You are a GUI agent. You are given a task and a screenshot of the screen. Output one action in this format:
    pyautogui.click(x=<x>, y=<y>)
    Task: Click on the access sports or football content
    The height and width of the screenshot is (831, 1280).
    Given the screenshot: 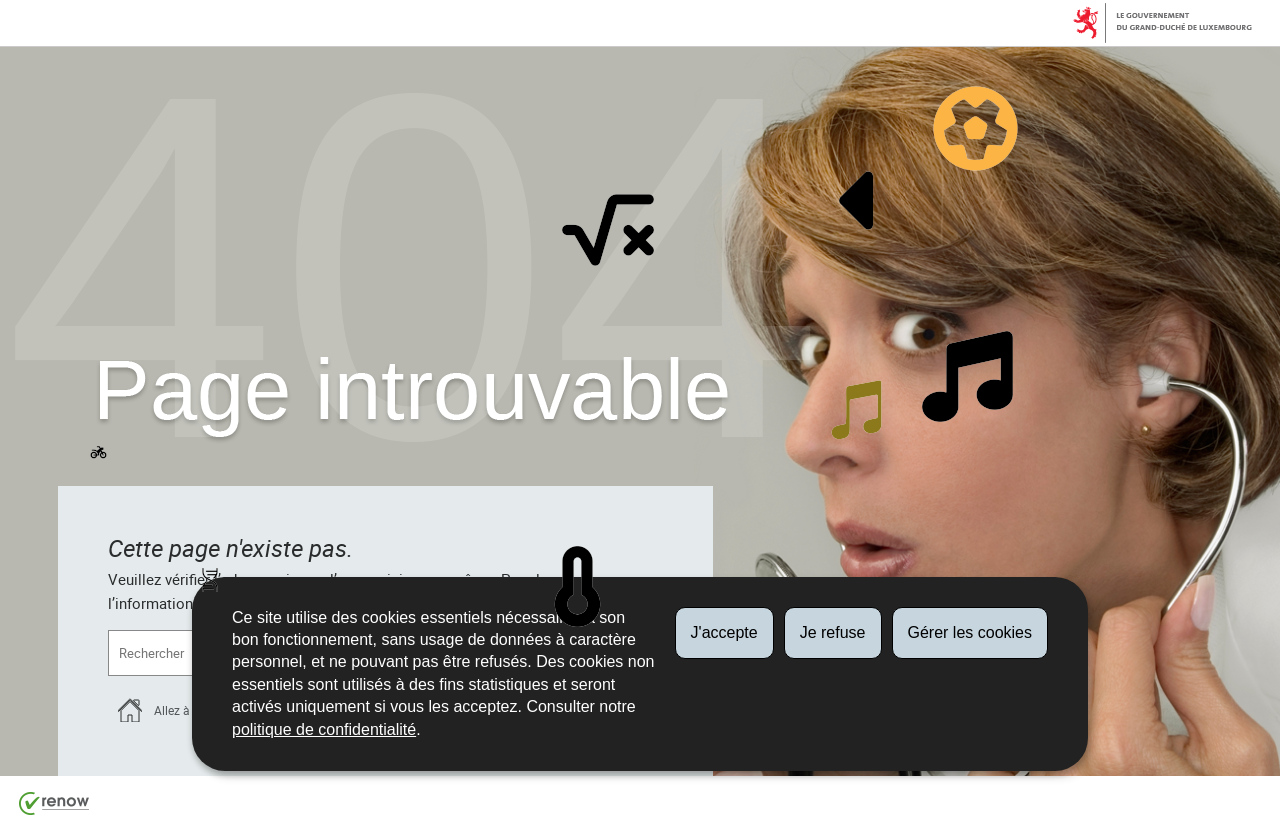 What is the action you would take?
    pyautogui.click(x=975, y=128)
    